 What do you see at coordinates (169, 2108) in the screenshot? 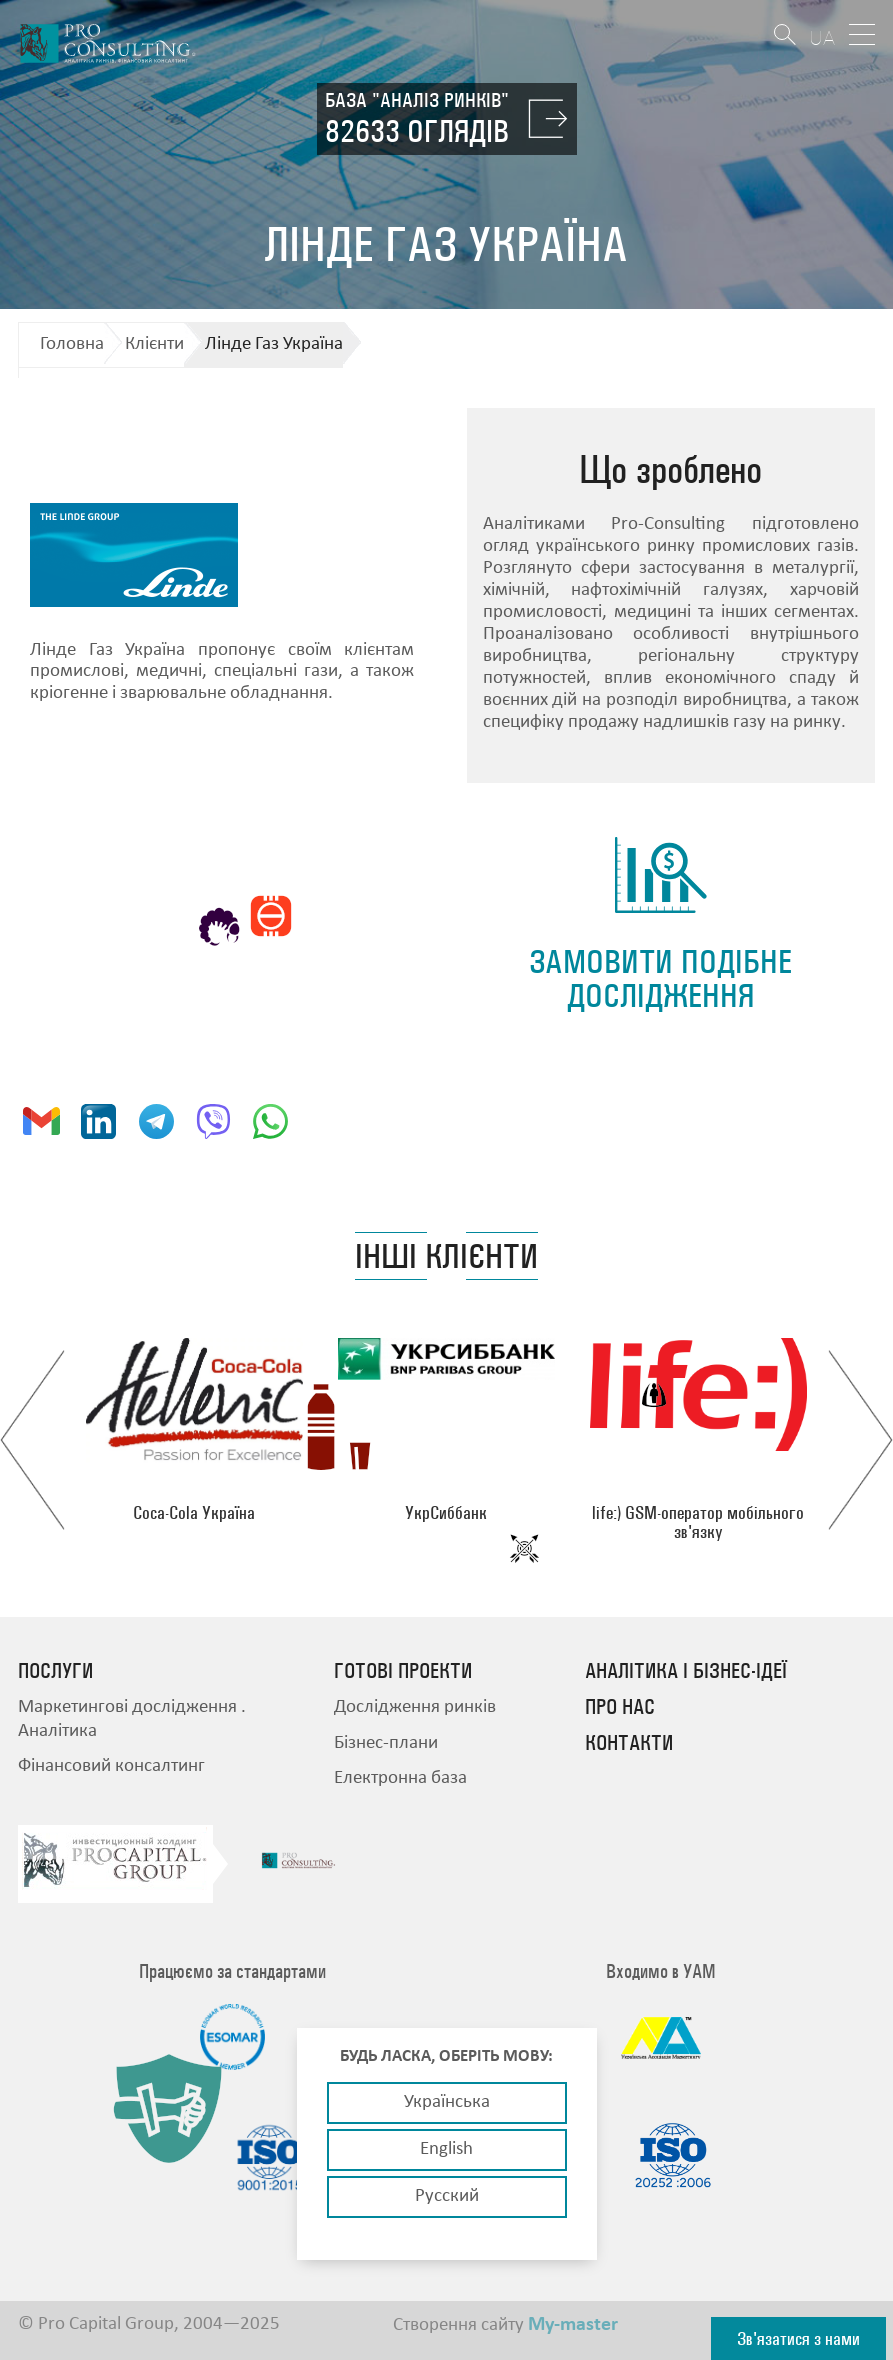
I see `equip or attach a shield to your character` at bounding box center [169, 2108].